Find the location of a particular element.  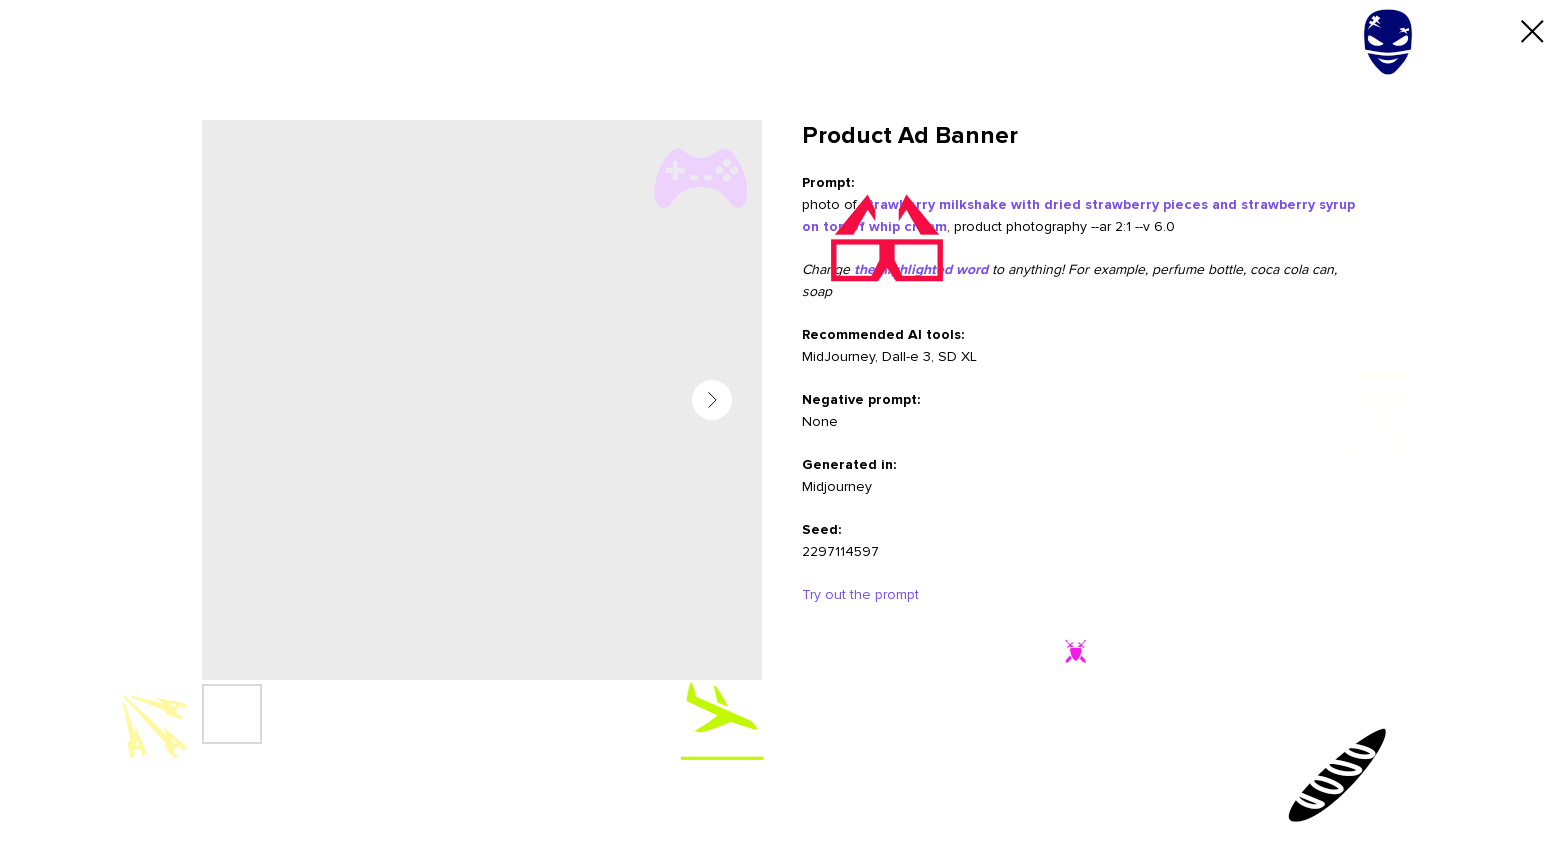

access combat or battle features is located at coordinates (1075, 651).